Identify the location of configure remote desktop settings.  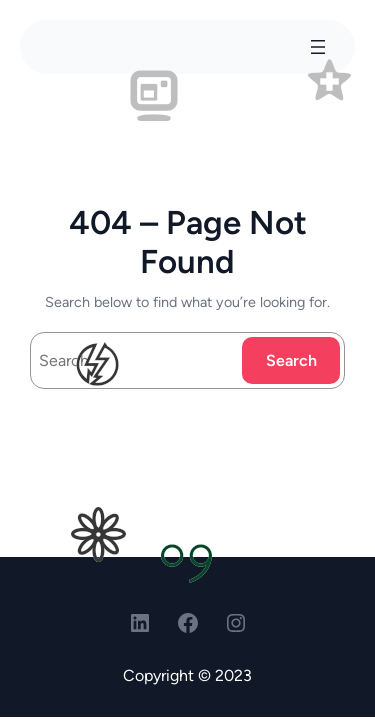
(154, 94).